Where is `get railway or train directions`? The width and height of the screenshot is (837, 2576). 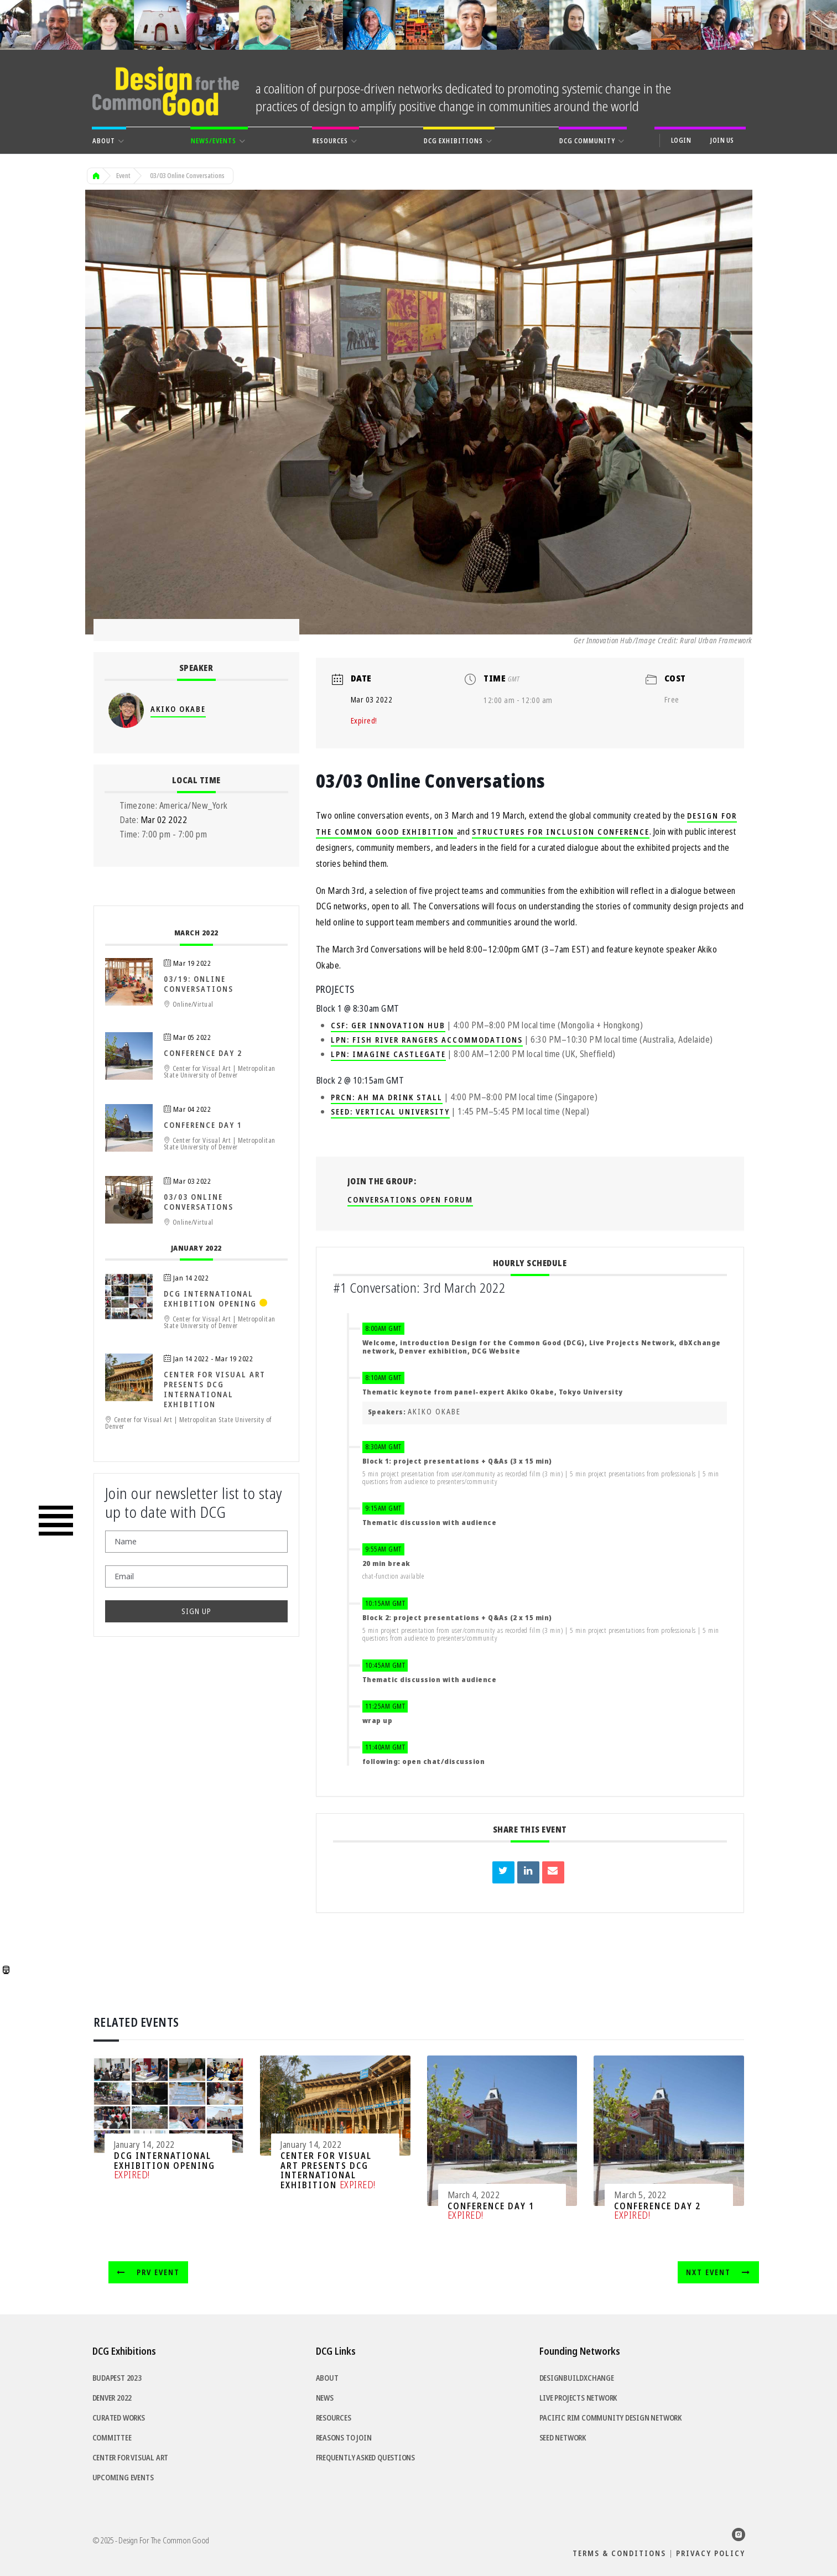
get railway or train directions is located at coordinates (6, 1970).